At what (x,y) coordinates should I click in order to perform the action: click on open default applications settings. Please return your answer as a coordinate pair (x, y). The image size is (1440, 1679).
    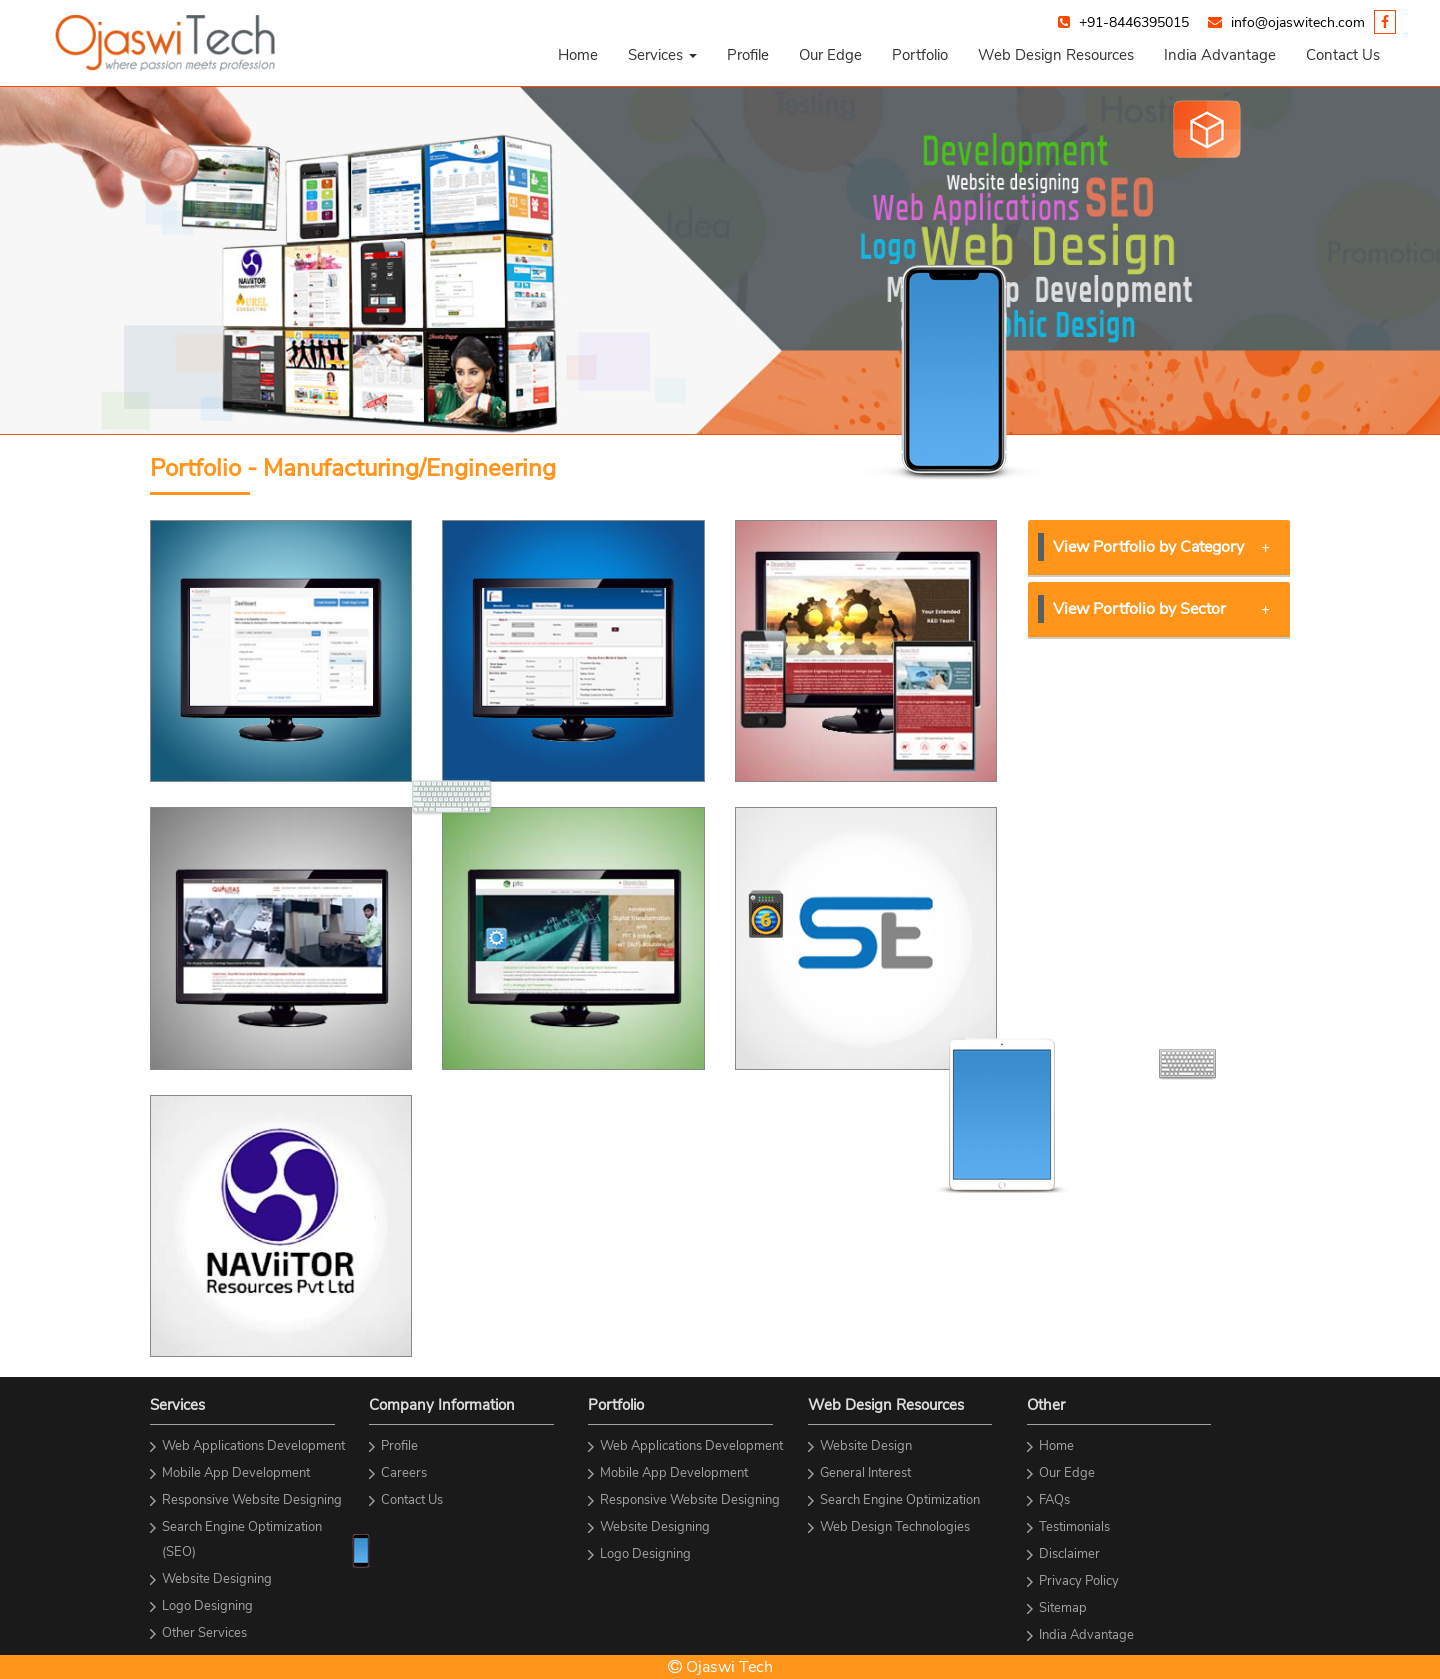
    Looking at the image, I should click on (496, 938).